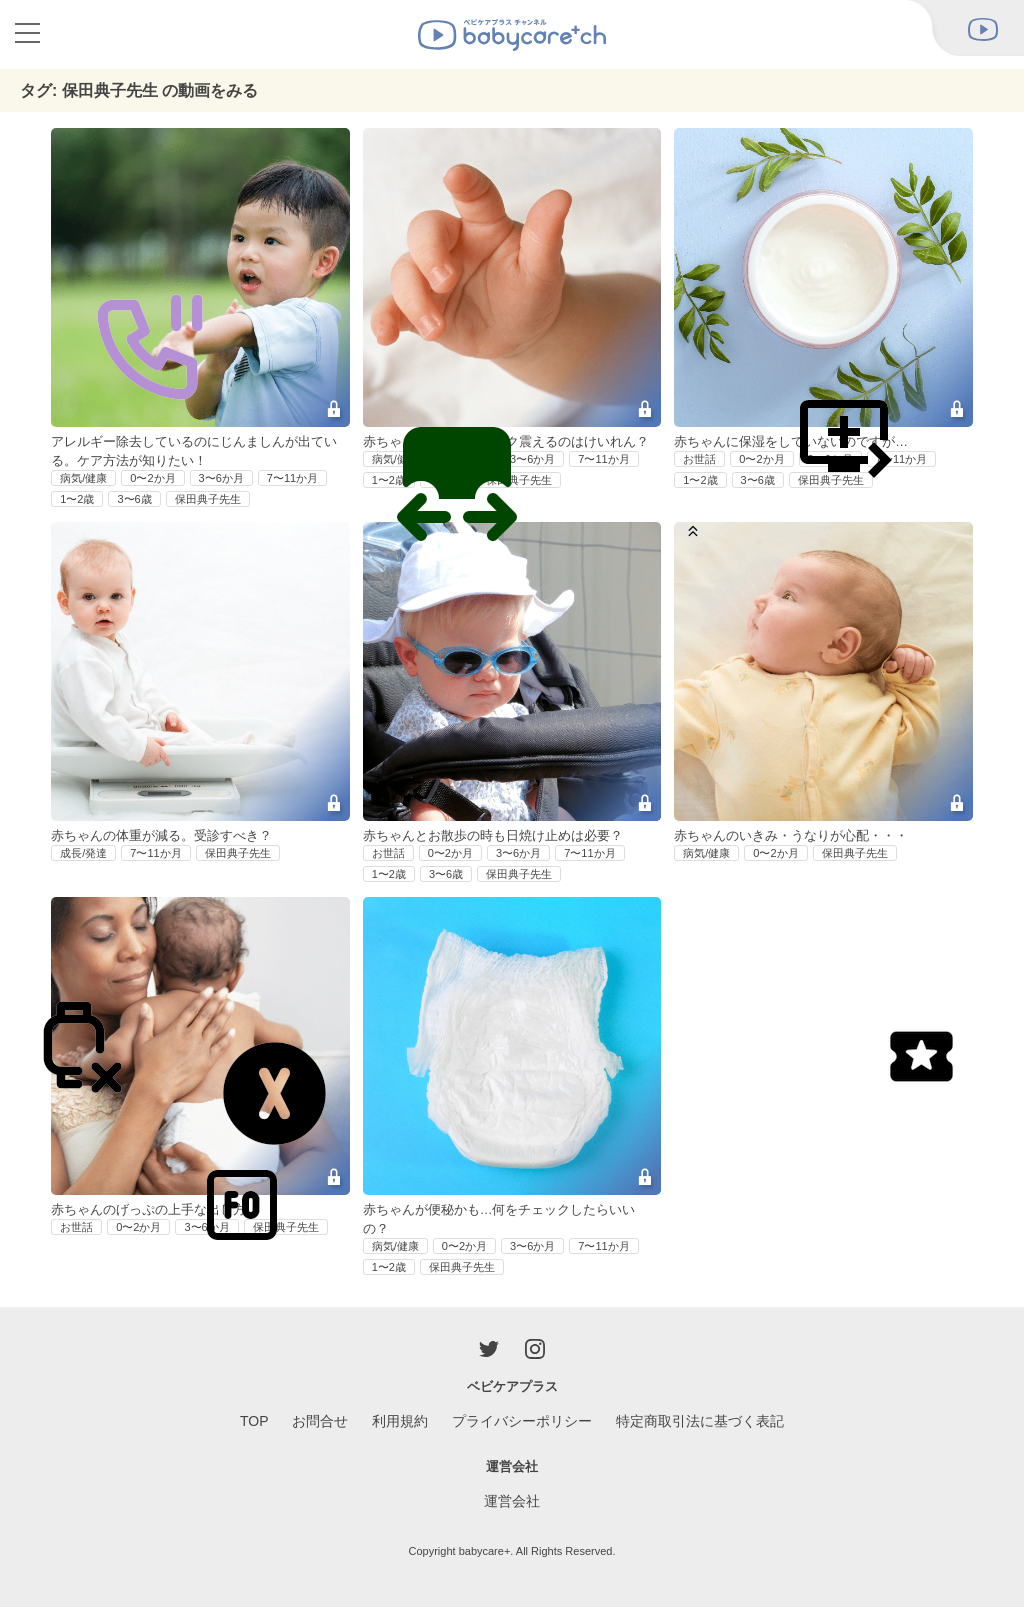  I want to click on view local events or entertainment, so click(921, 1056).